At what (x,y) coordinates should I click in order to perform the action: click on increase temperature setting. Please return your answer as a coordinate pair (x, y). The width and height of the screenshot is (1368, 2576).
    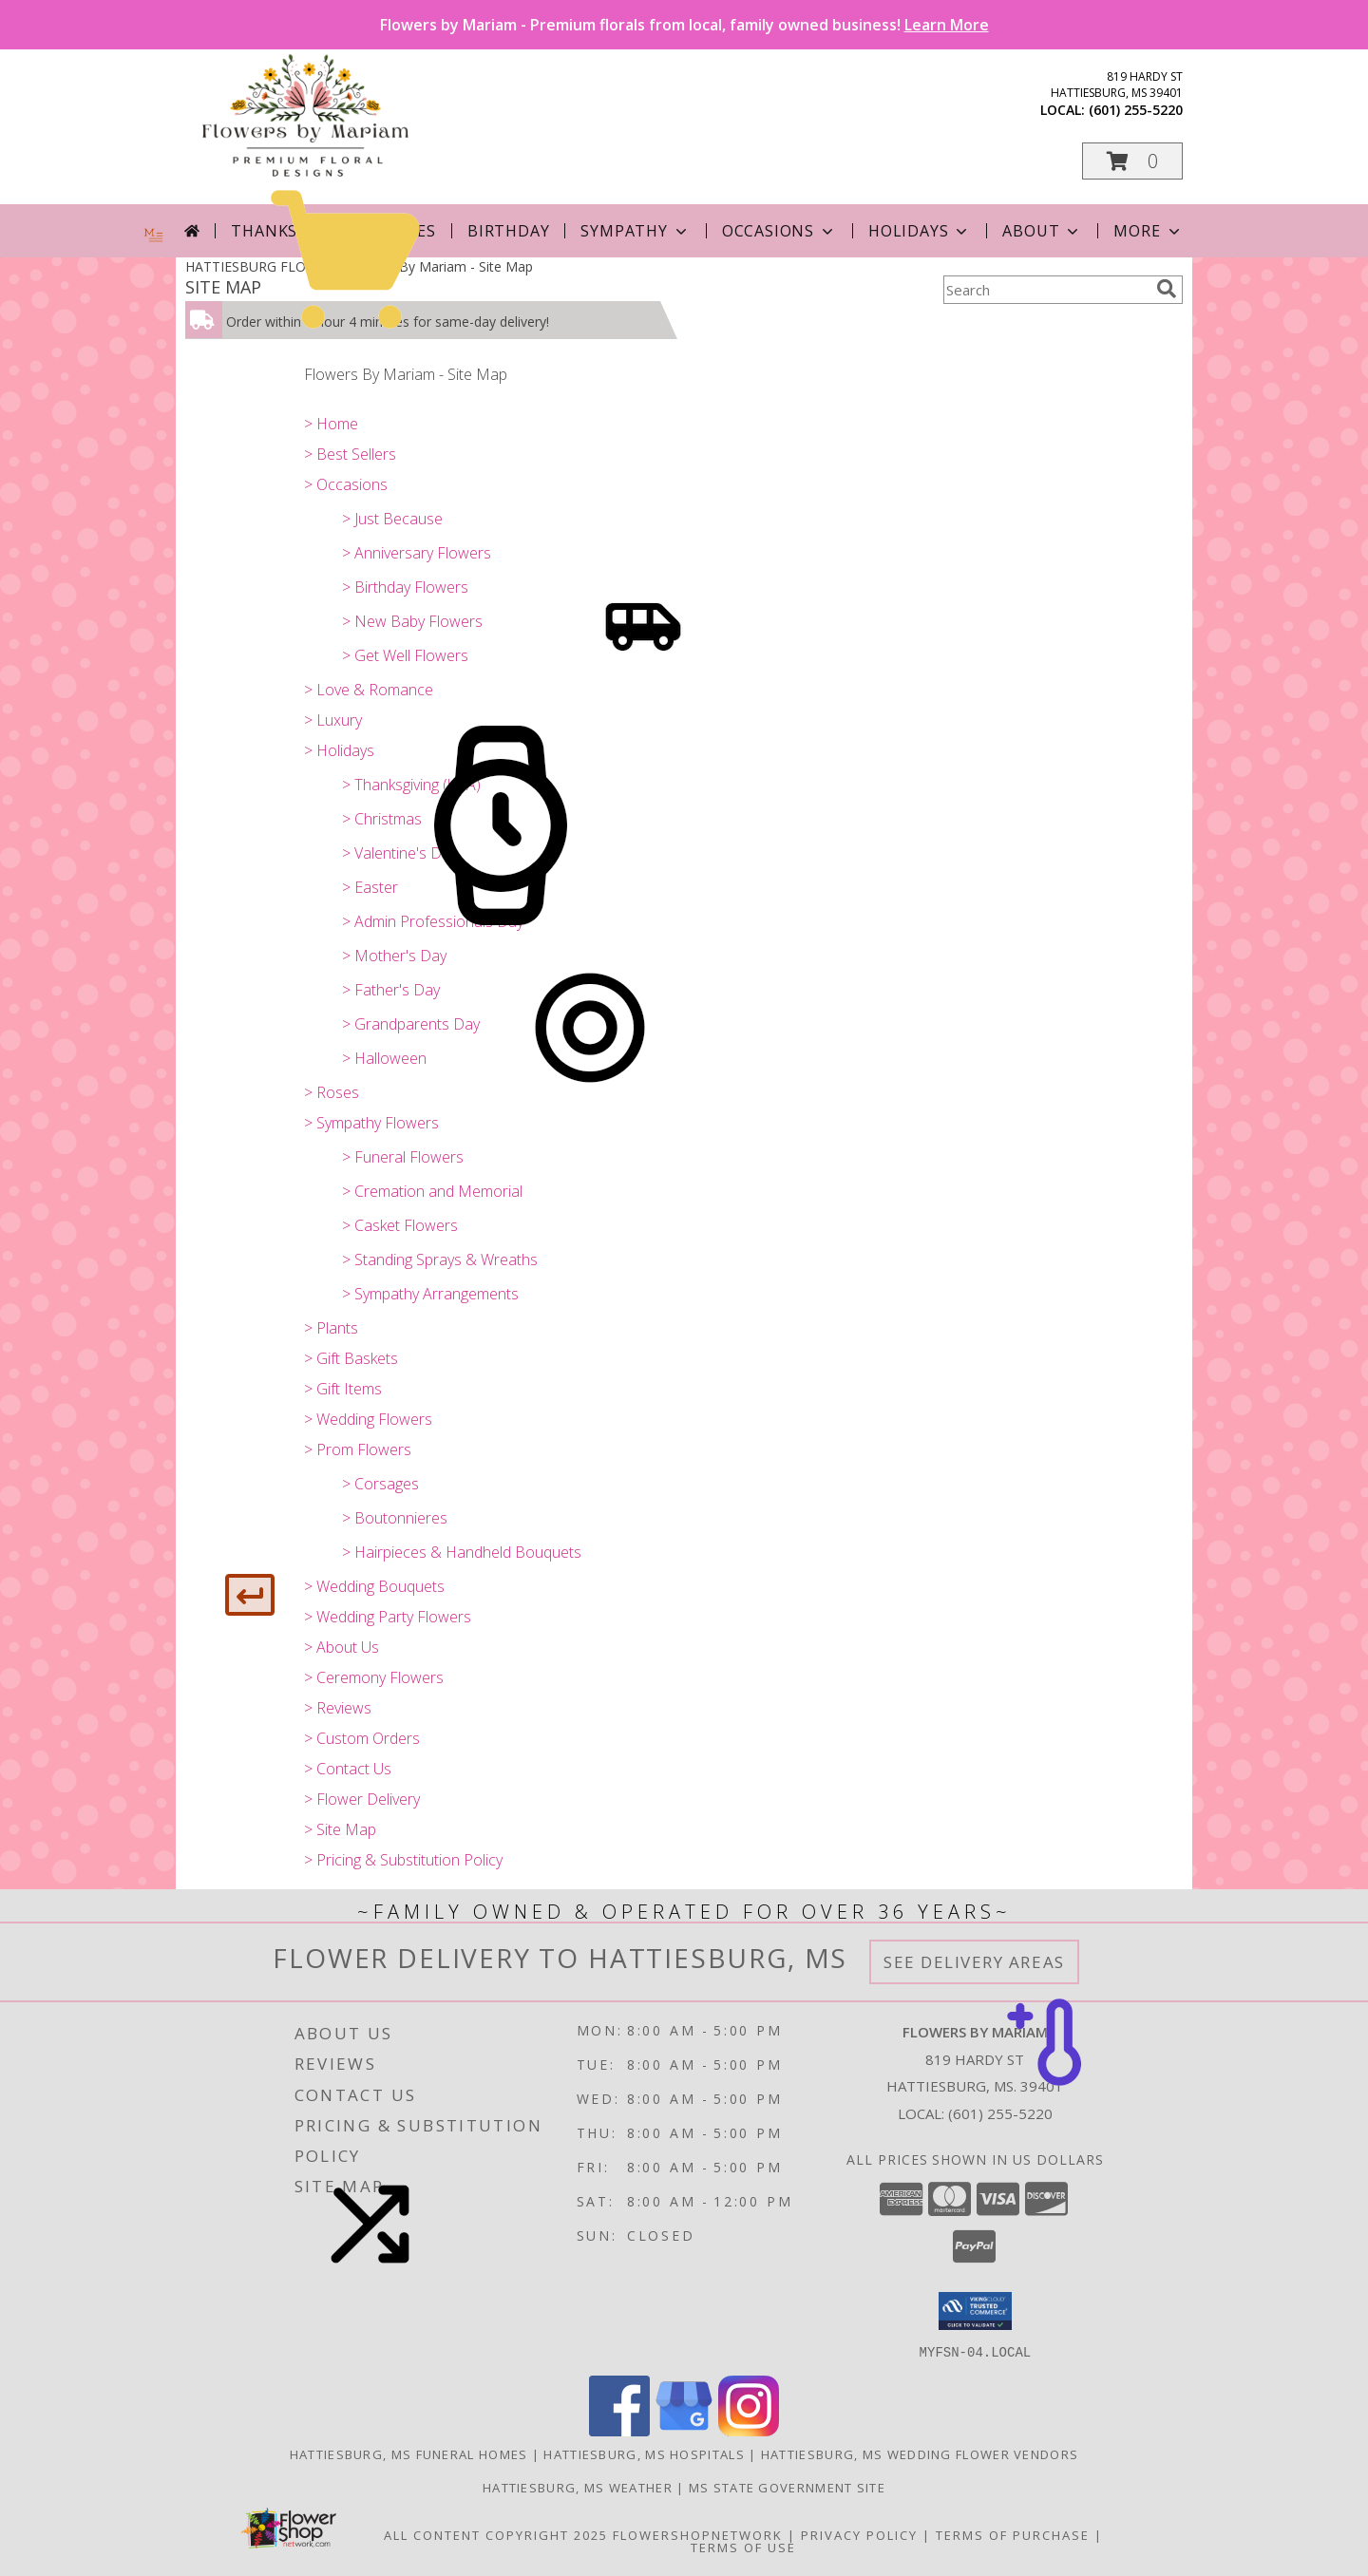
    Looking at the image, I should click on (1051, 2042).